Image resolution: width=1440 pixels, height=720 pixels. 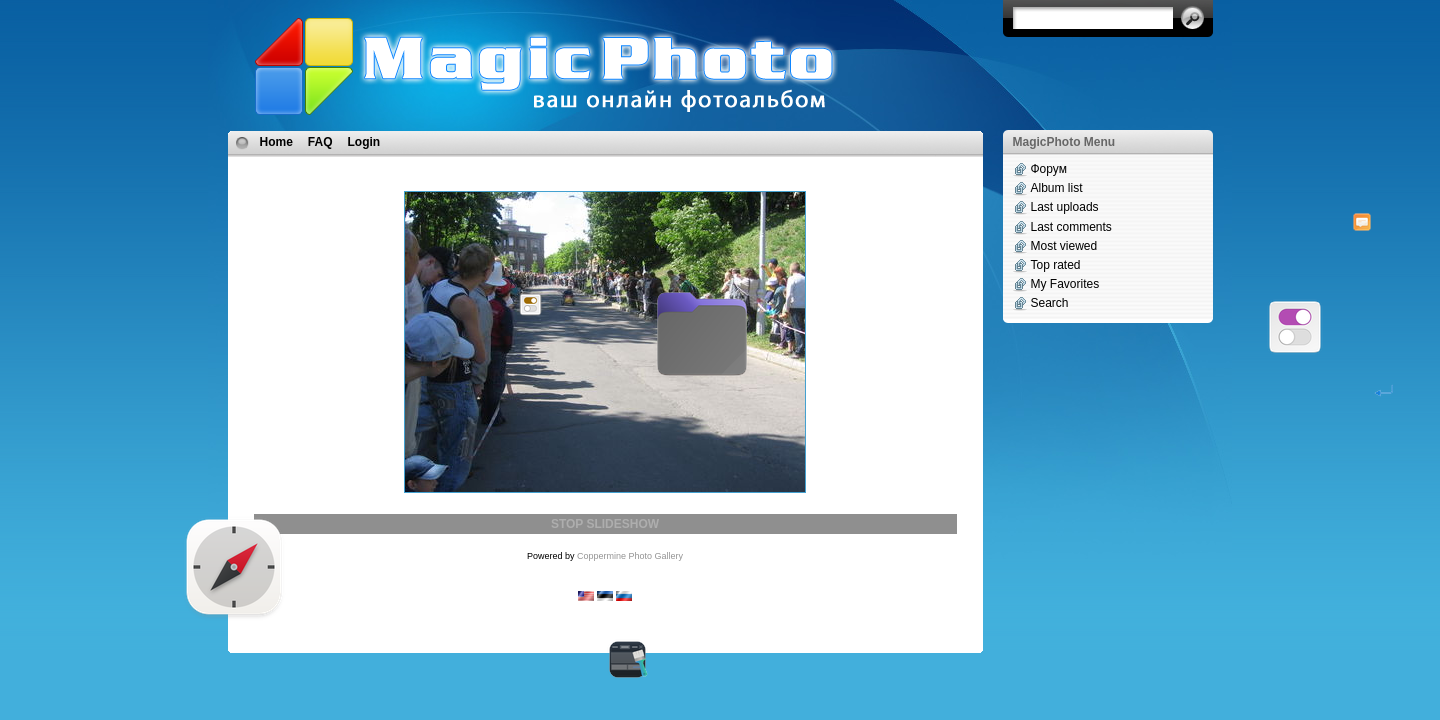 I want to click on open gnome tweaks settings, so click(x=530, y=304).